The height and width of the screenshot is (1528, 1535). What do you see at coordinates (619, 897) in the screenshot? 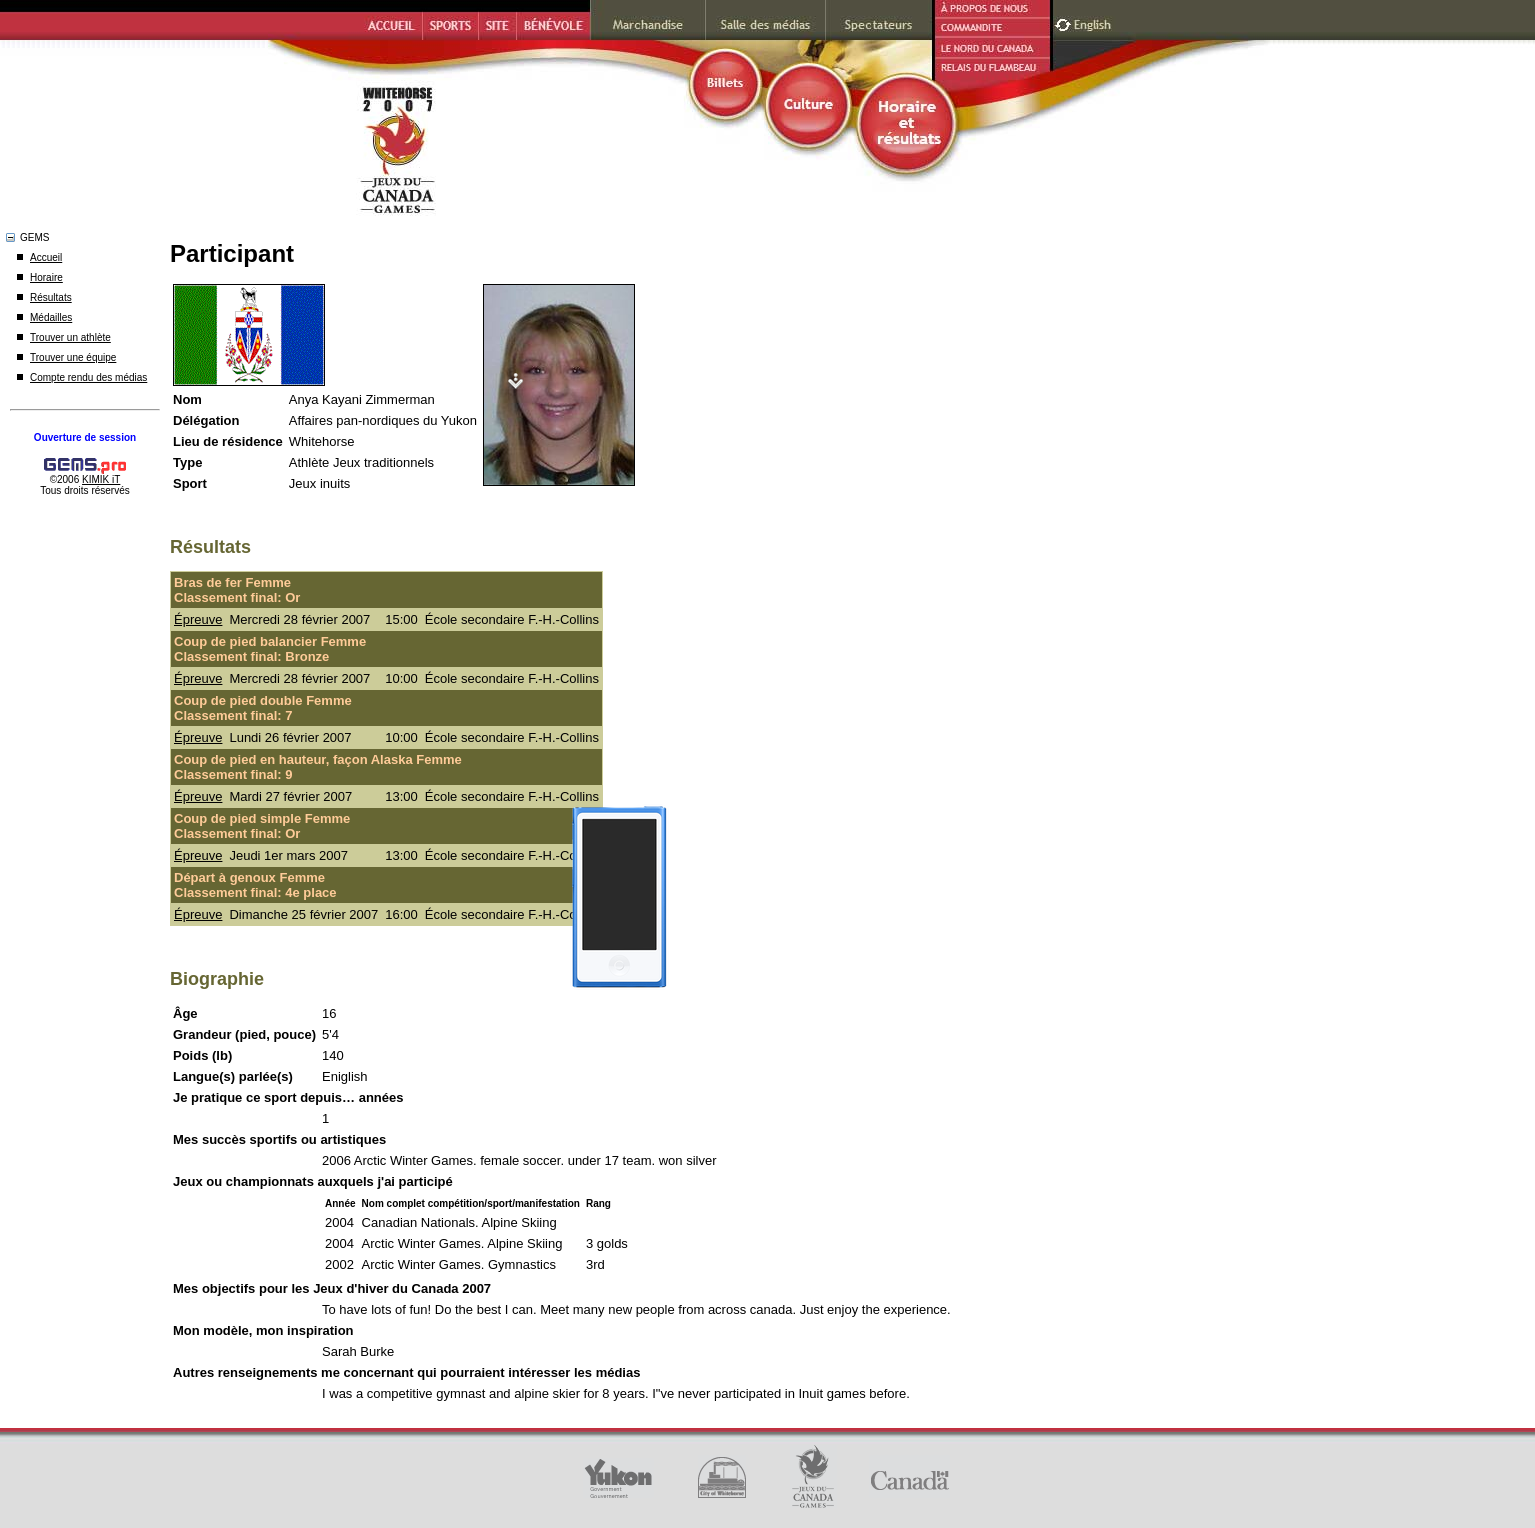
I see `iPod nano device connected` at bounding box center [619, 897].